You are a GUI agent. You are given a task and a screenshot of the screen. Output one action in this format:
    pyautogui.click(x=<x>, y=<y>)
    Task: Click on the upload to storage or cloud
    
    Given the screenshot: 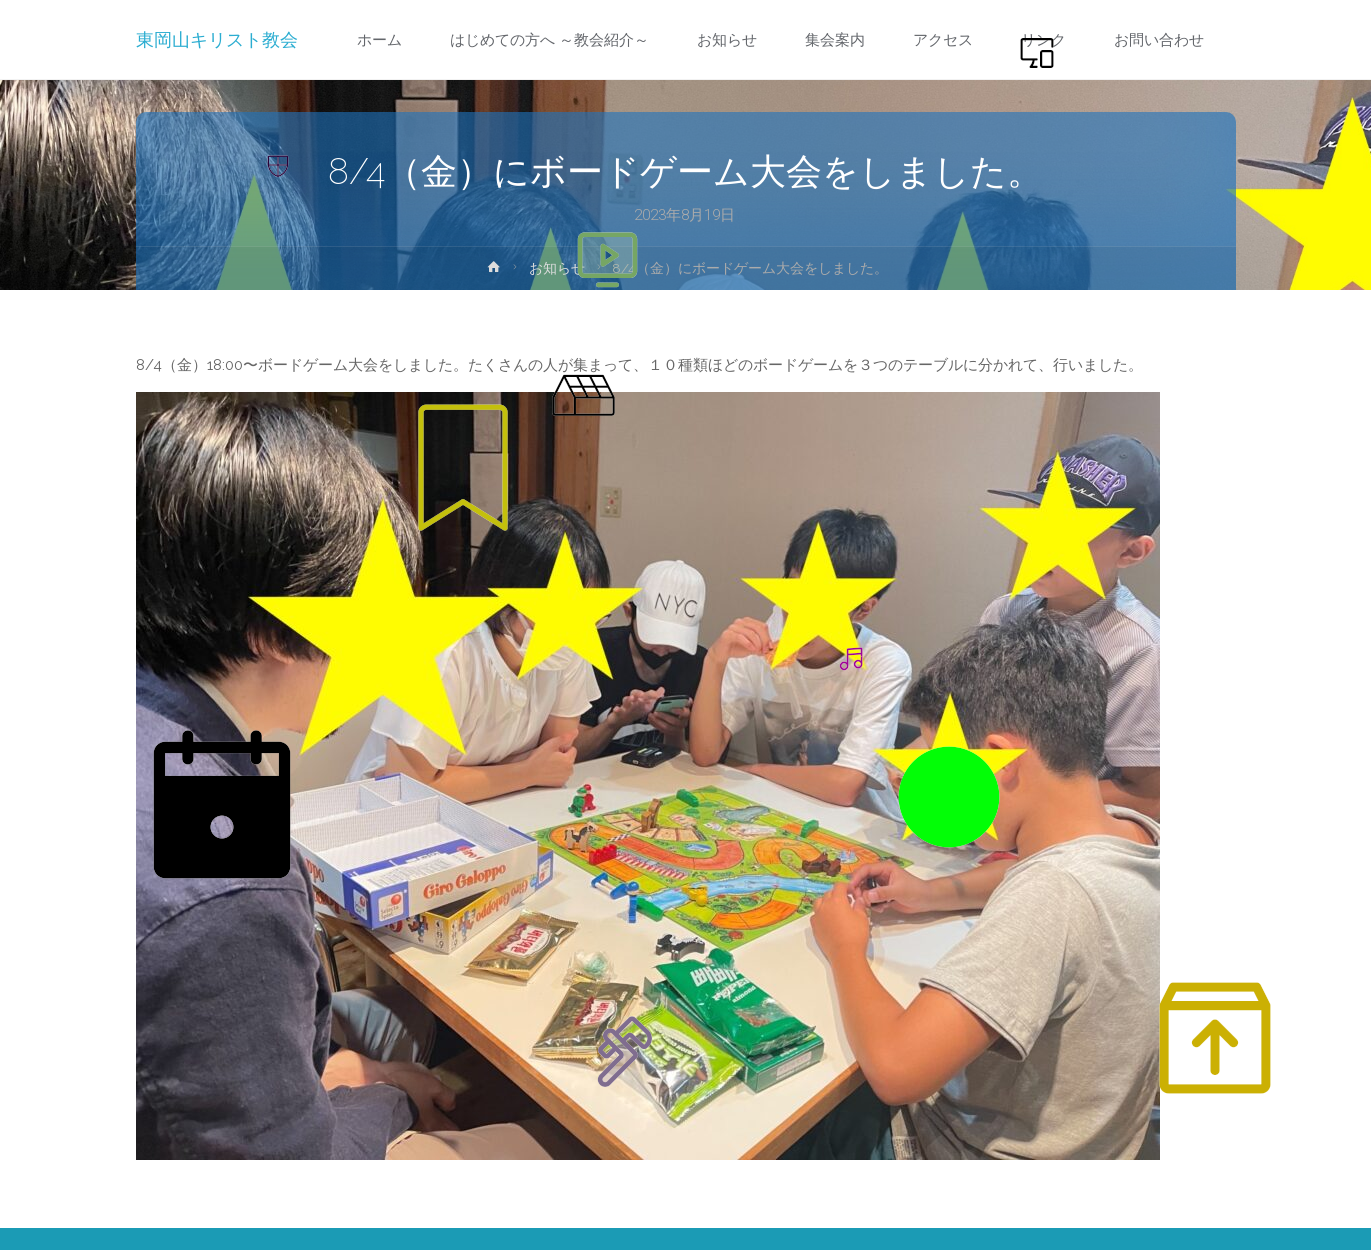 What is the action you would take?
    pyautogui.click(x=1215, y=1038)
    